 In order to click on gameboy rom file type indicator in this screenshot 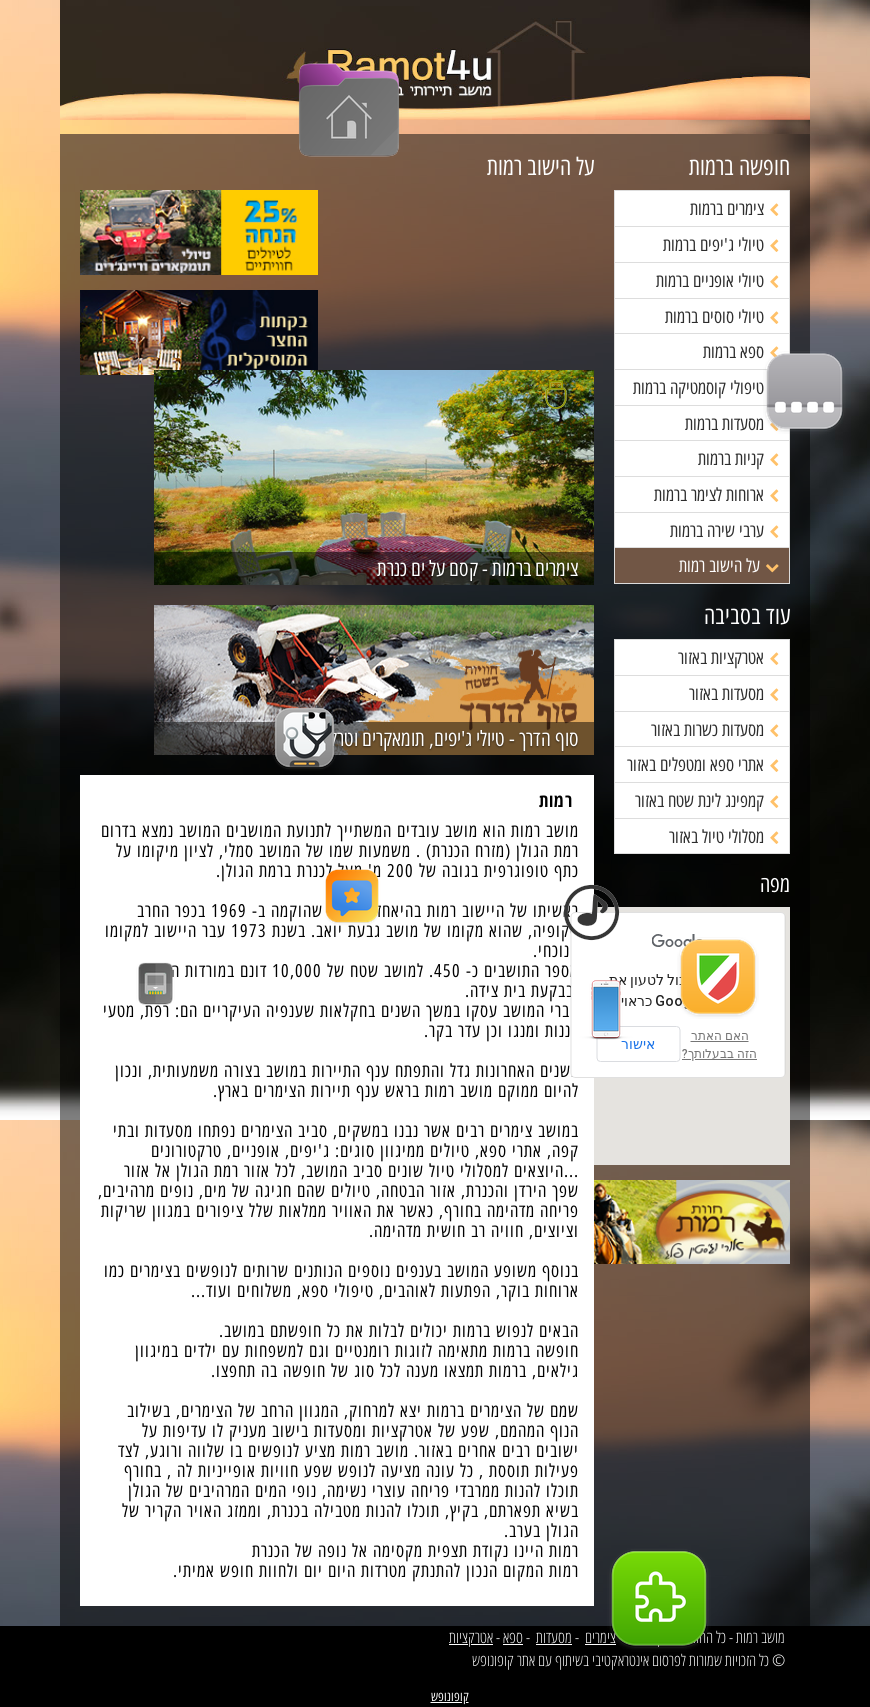, I will do `click(155, 983)`.